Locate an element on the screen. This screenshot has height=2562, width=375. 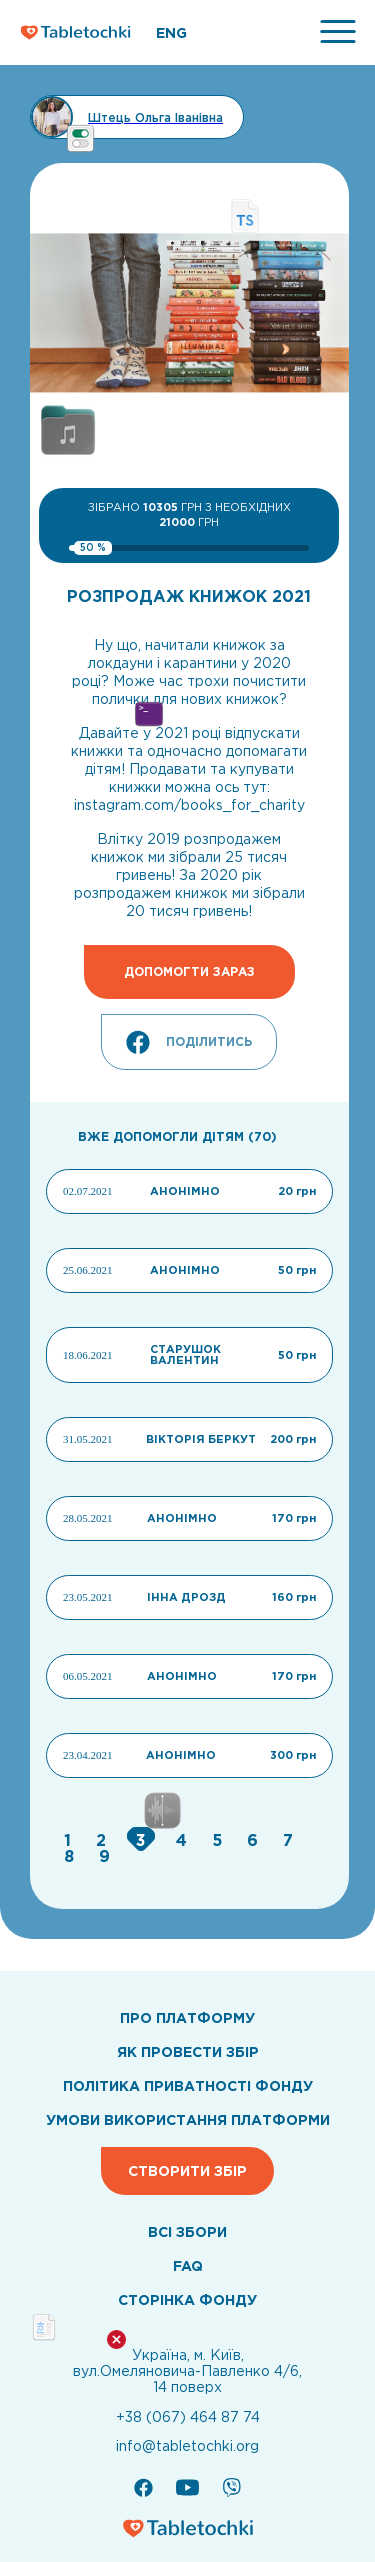
open gnome tweaks settings is located at coordinates (80, 138).